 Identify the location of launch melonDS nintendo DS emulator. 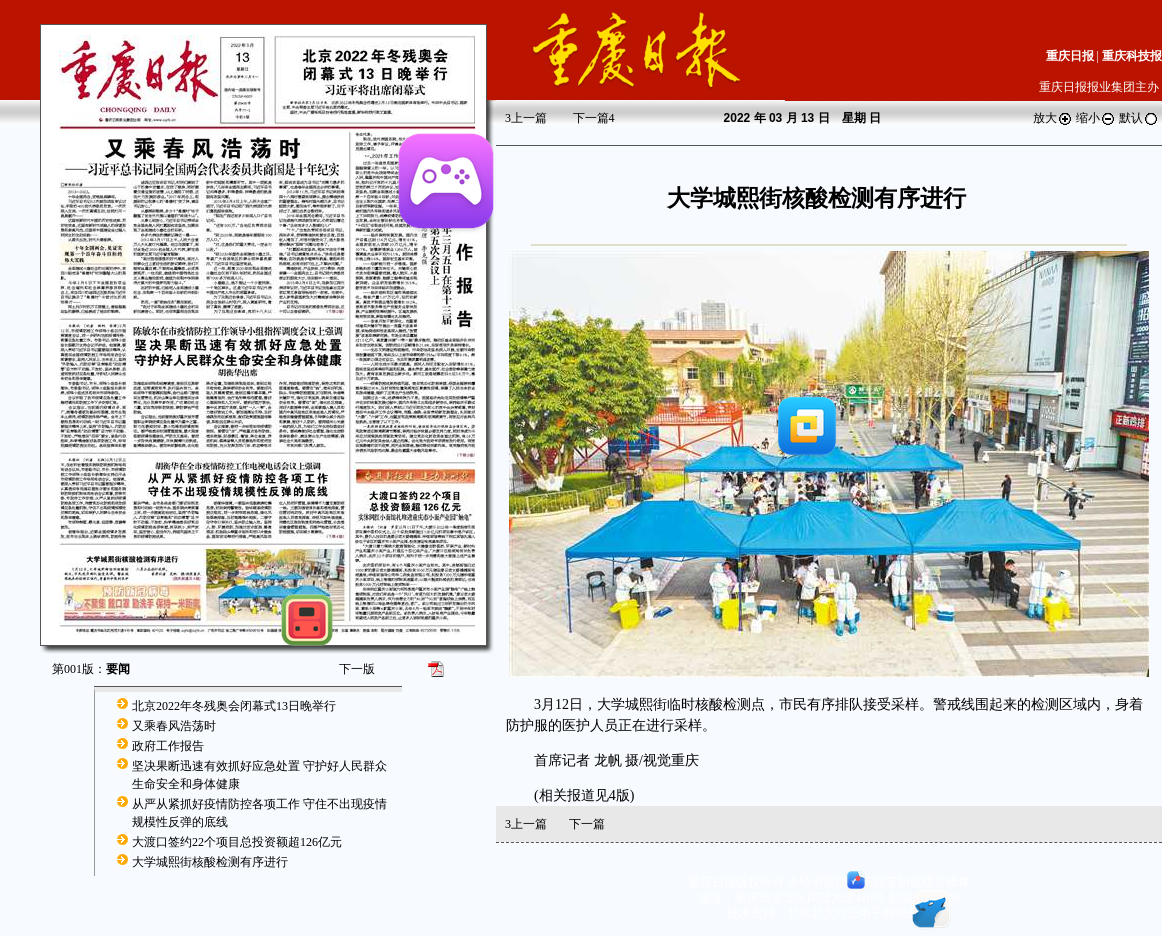
(307, 620).